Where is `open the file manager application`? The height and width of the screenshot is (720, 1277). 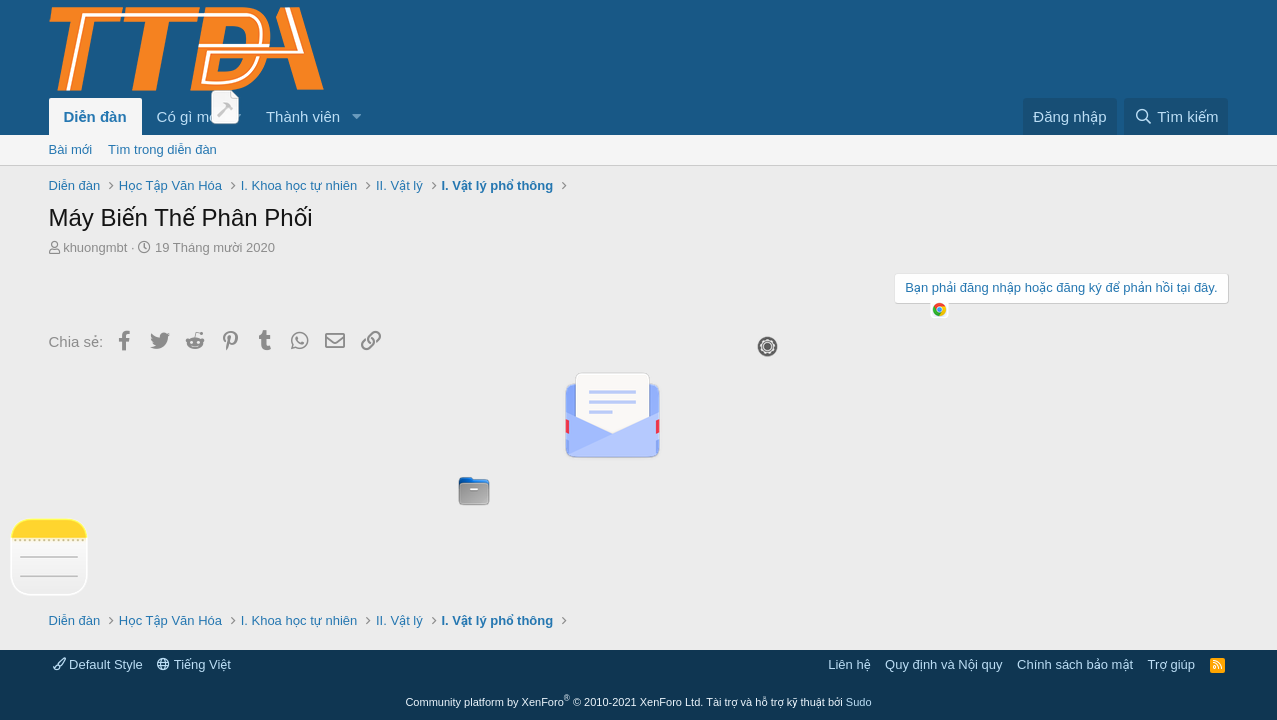 open the file manager application is located at coordinates (474, 491).